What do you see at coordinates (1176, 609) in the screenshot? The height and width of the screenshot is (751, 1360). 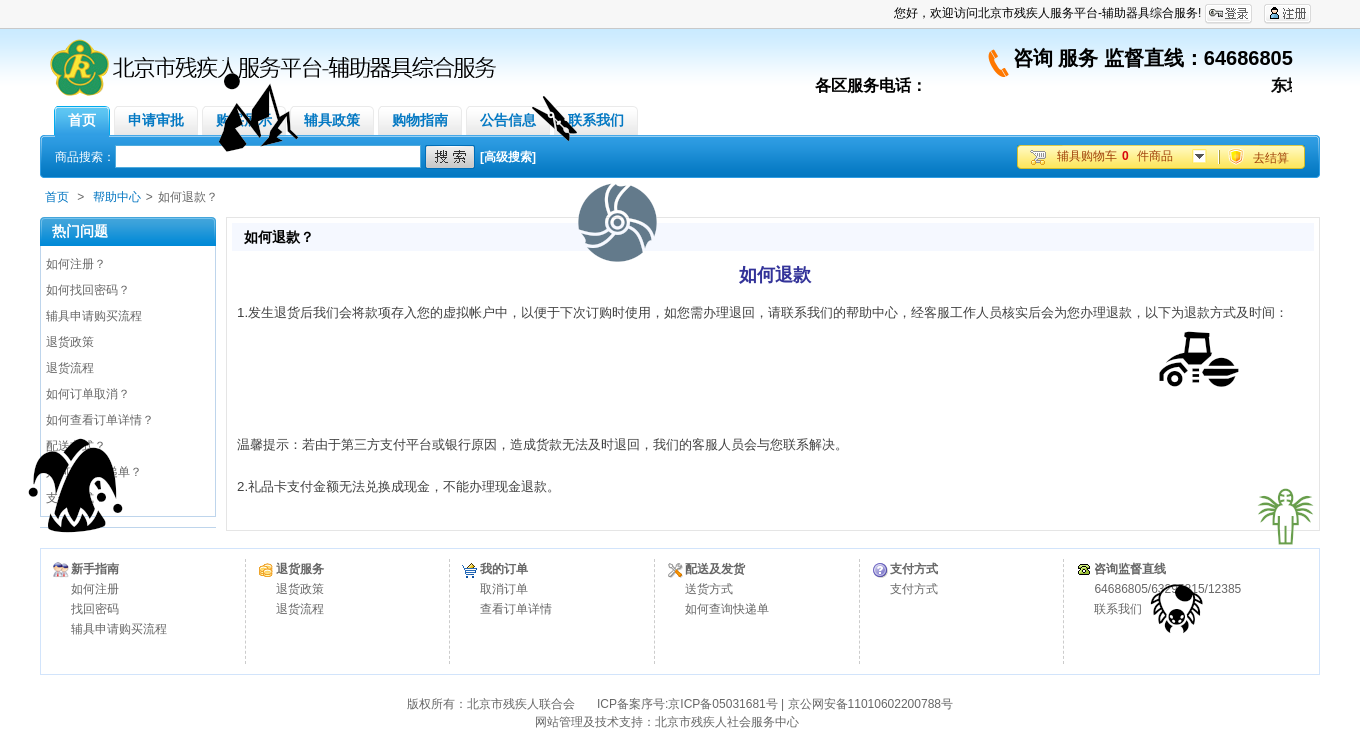 I see `indicates a tick or mite creature in a game context` at bounding box center [1176, 609].